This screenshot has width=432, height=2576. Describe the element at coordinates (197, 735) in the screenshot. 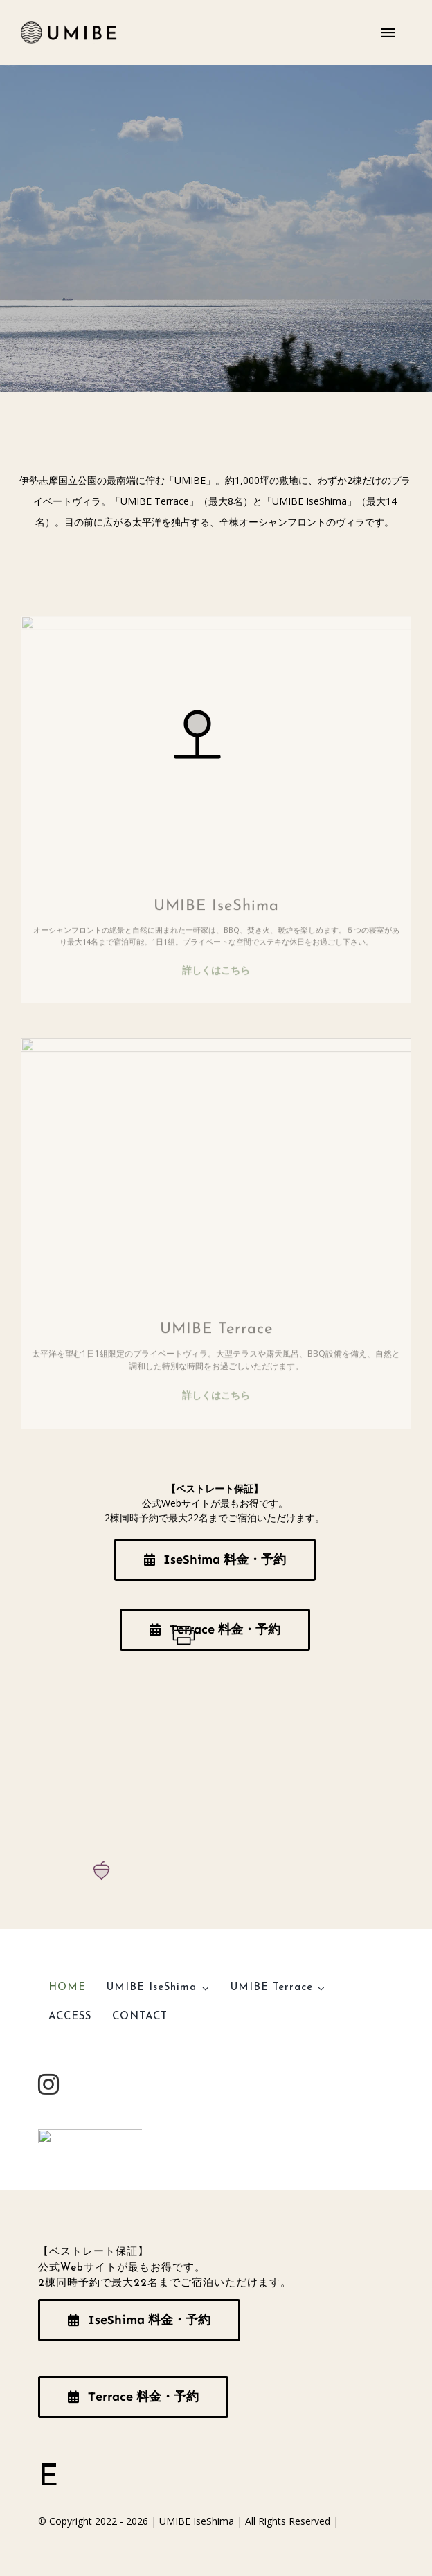

I see `mark a location on the map` at that location.